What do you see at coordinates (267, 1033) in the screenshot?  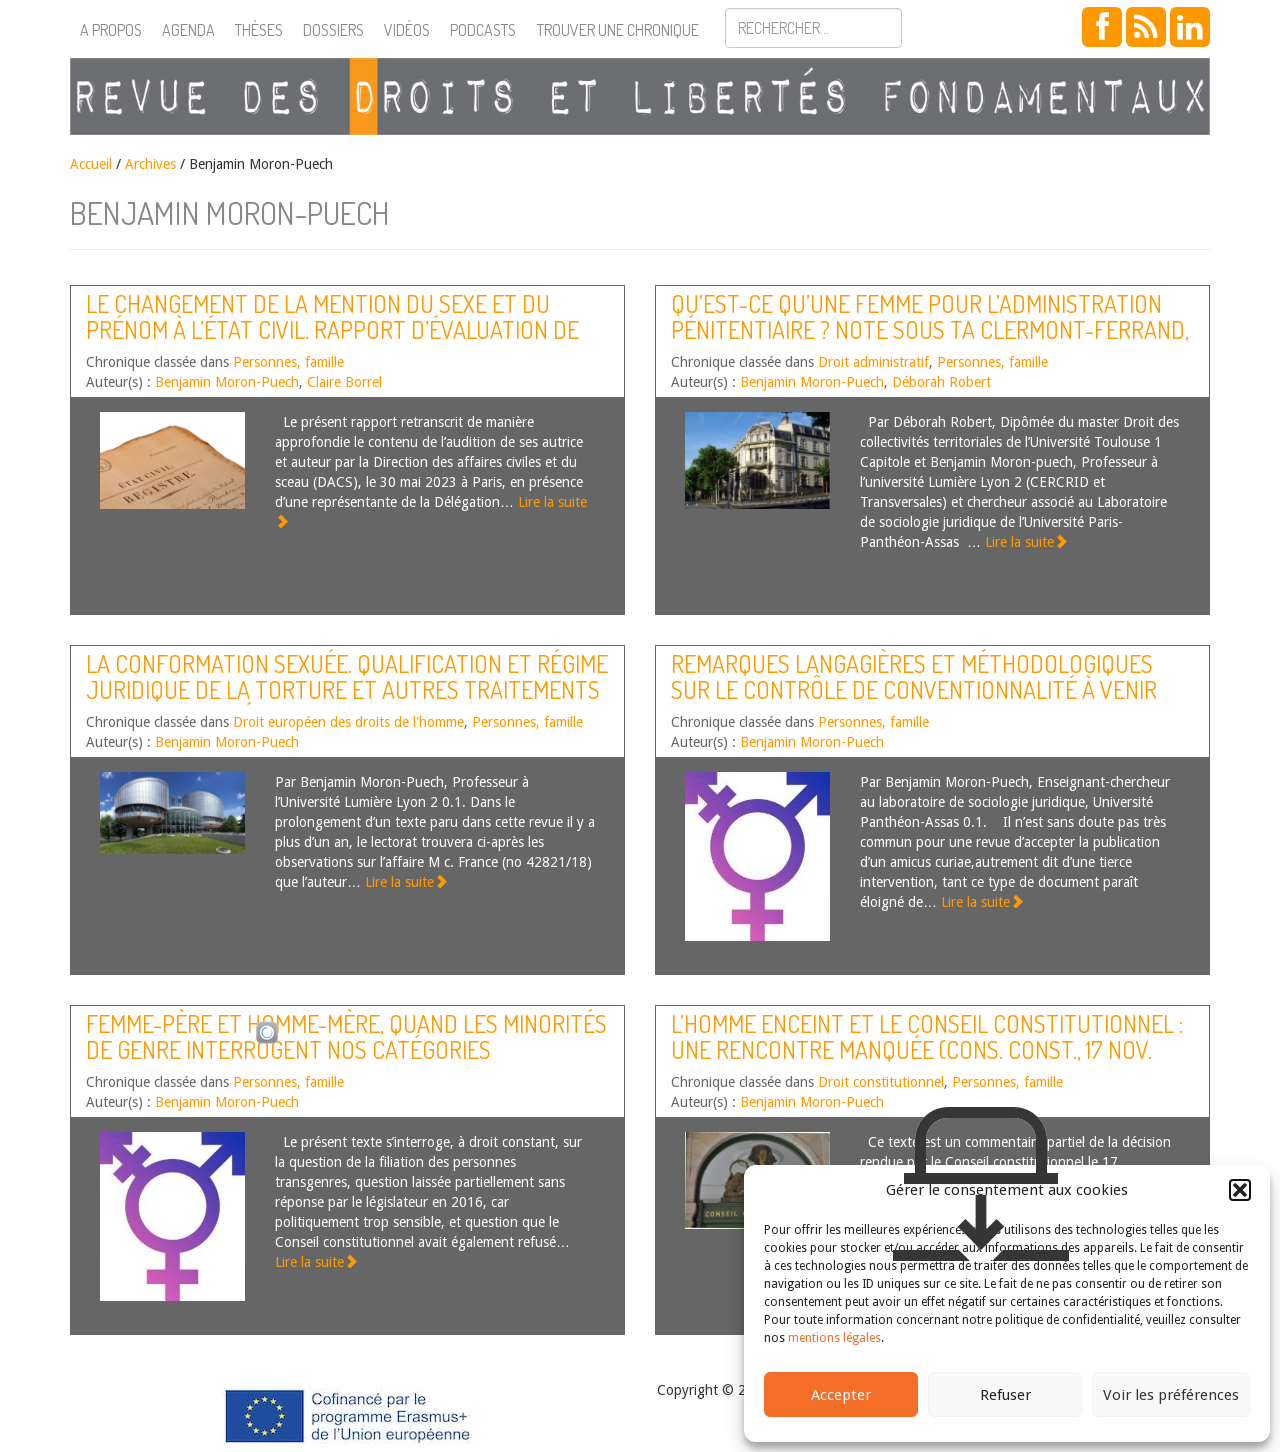 I see `configure app launch animation preferences` at bounding box center [267, 1033].